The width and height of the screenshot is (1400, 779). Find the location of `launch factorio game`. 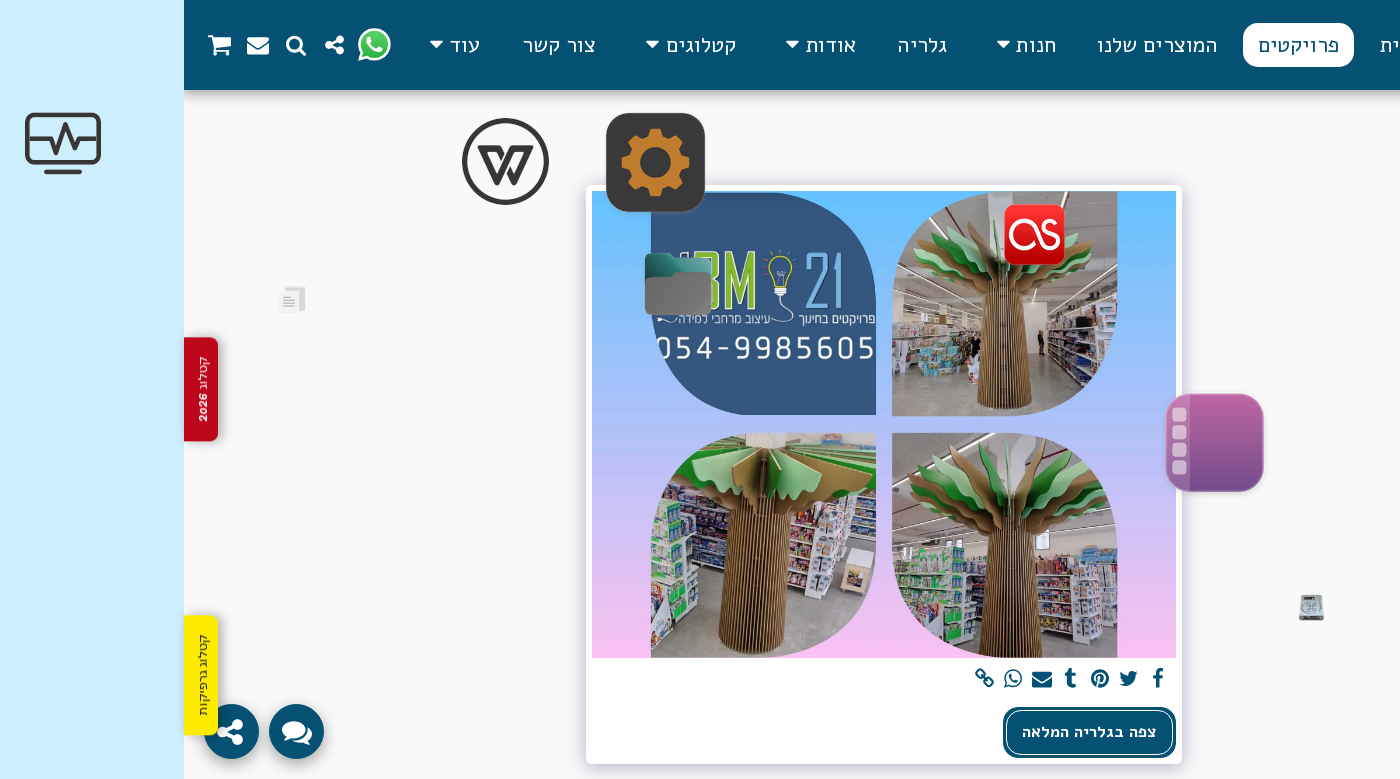

launch factorio game is located at coordinates (655, 162).